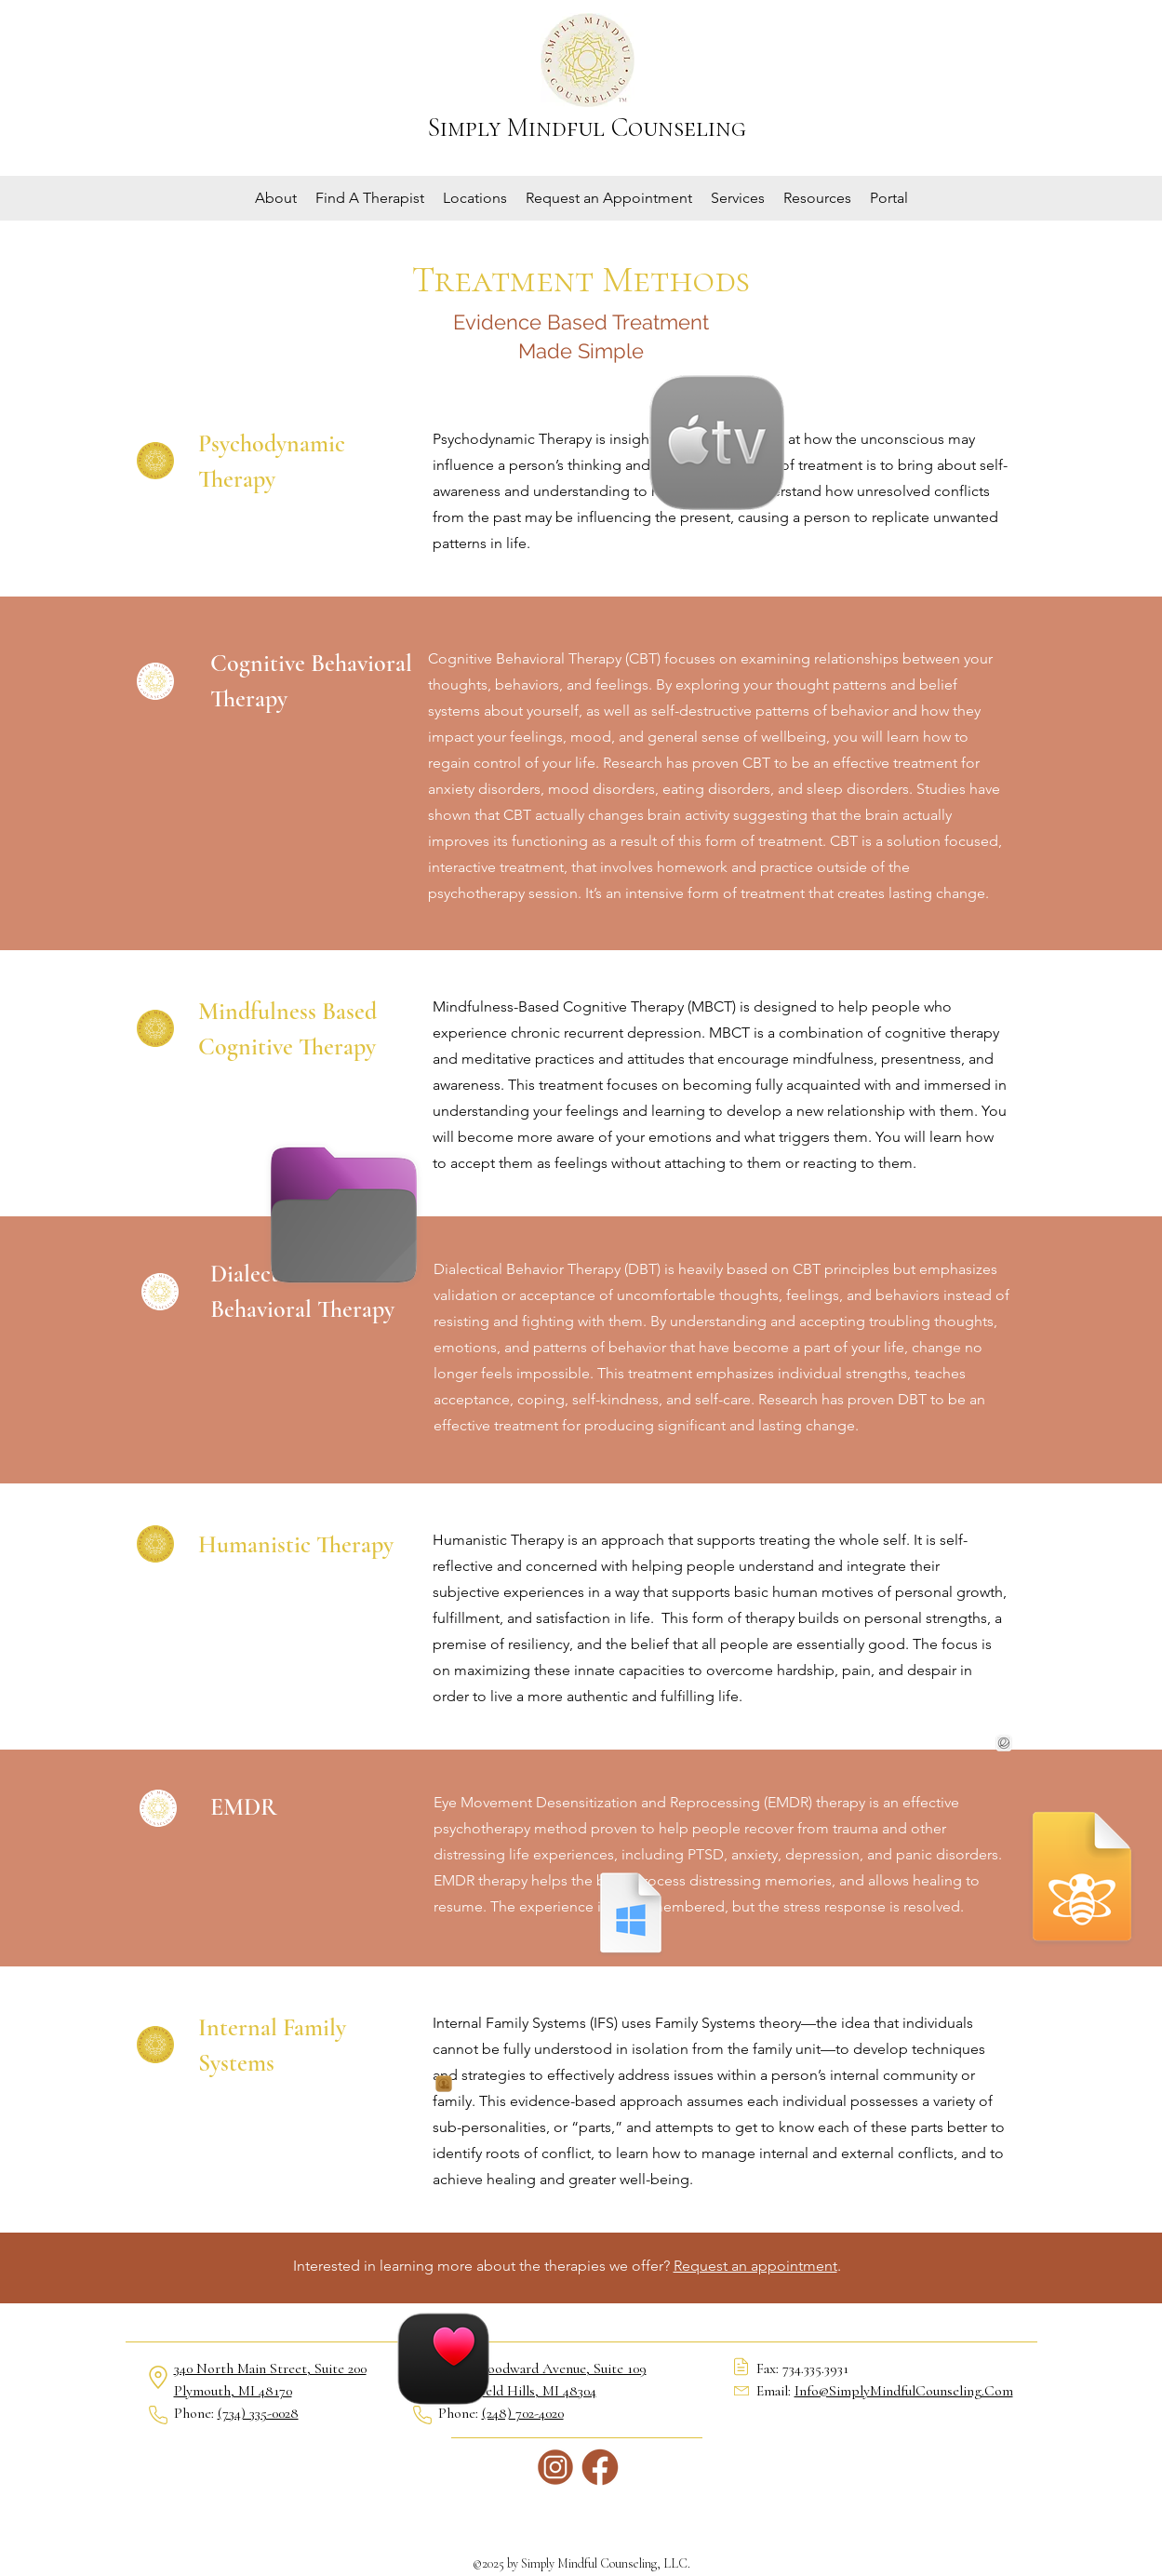  I want to click on launch elementary OS app or settings, so click(1004, 1743).